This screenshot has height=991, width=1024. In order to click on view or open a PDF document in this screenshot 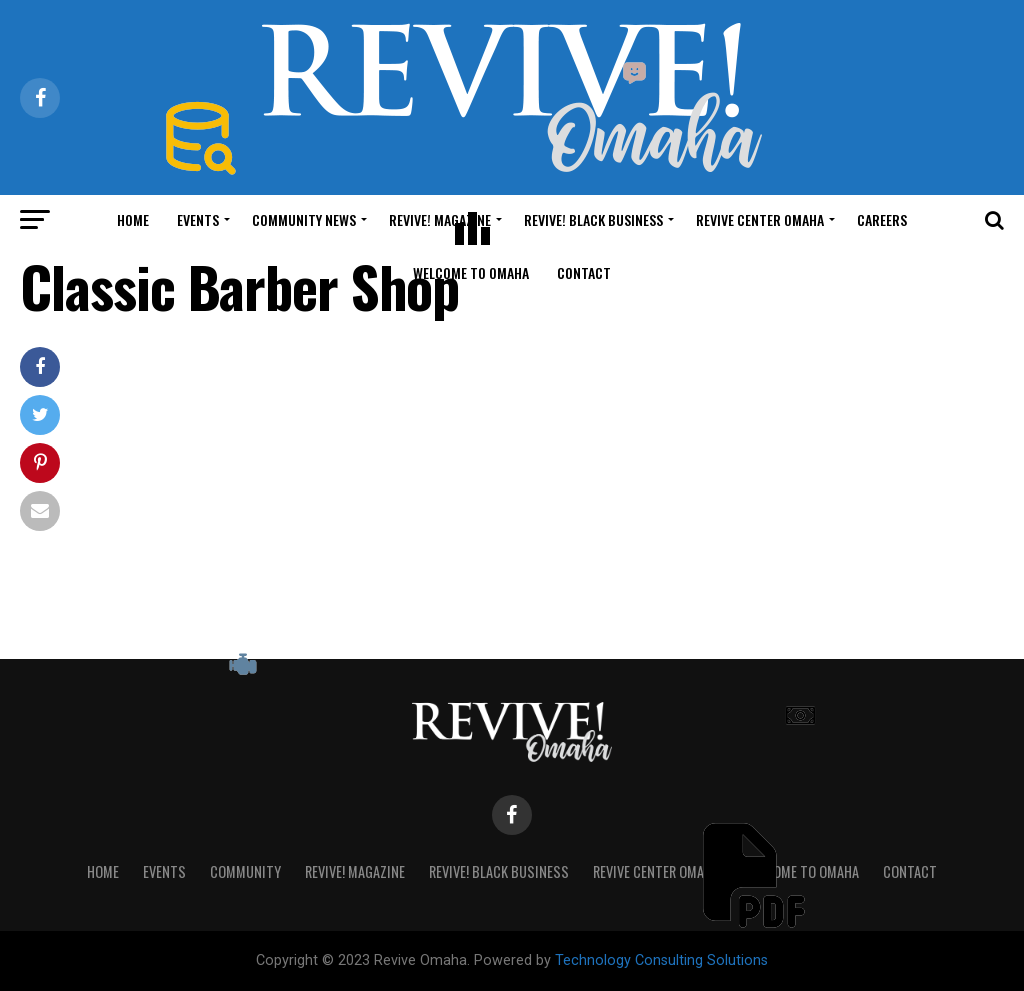, I will do `click(752, 872)`.